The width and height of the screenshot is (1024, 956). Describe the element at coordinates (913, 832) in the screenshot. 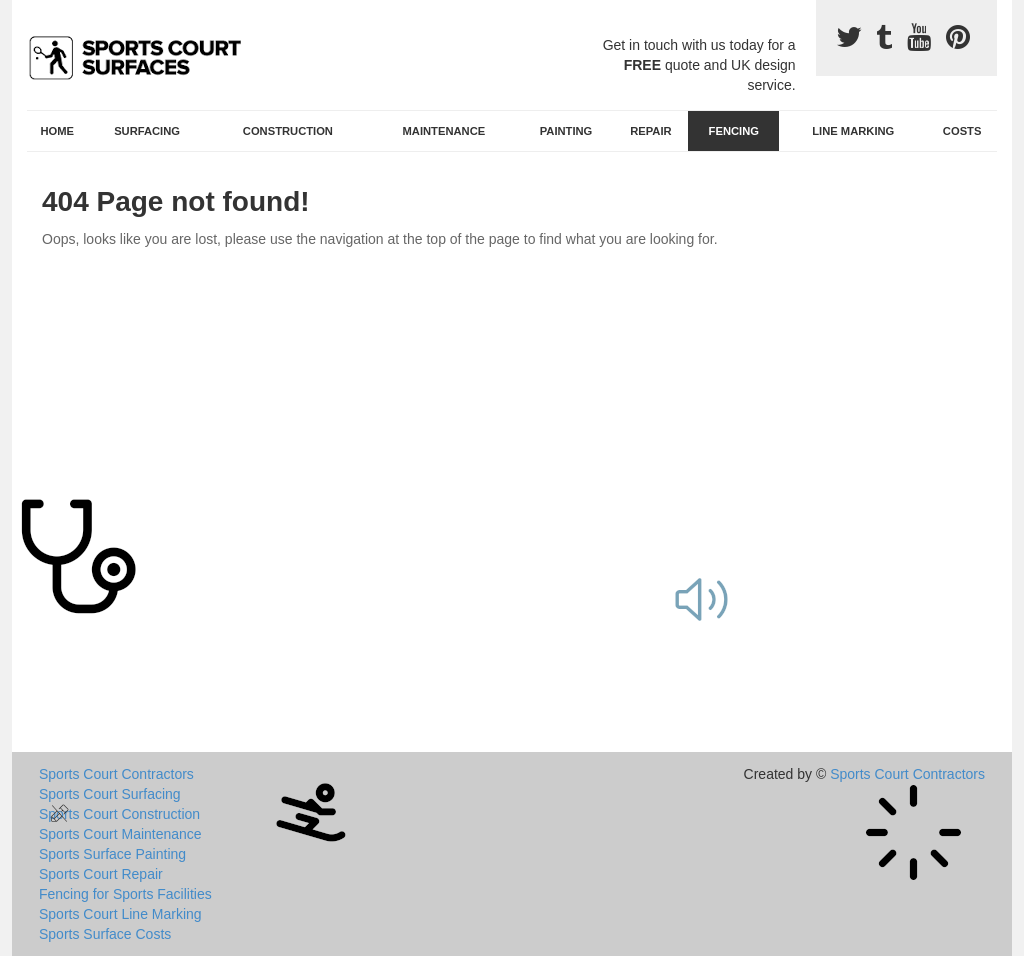

I see `loading content in progress` at that location.